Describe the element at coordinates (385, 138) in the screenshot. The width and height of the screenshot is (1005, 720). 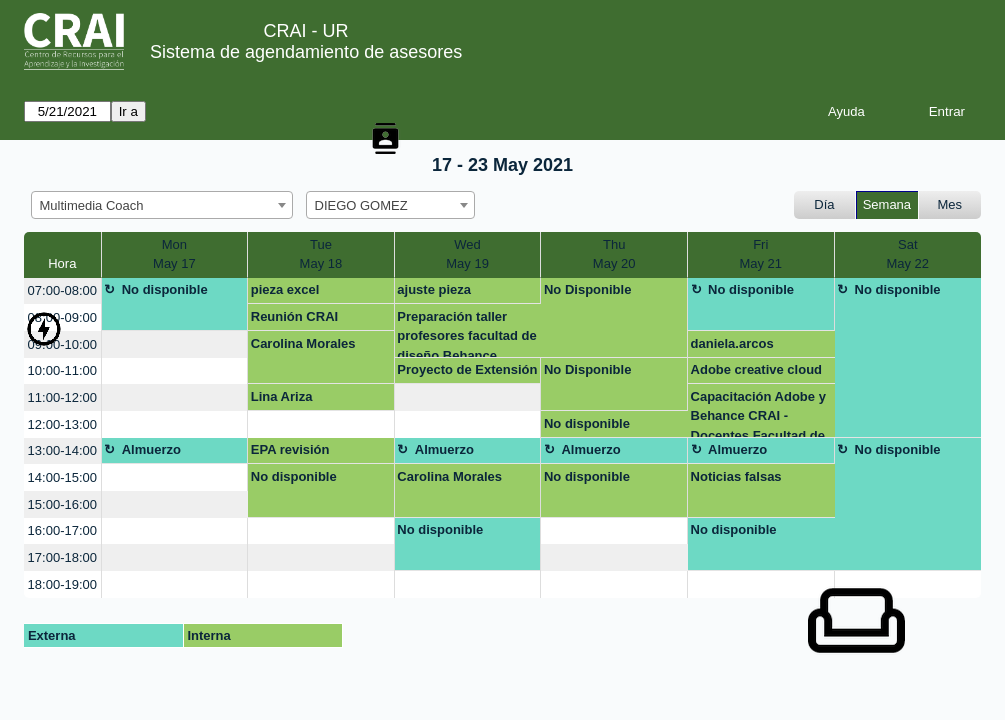
I see `access your contacts list` at that location.